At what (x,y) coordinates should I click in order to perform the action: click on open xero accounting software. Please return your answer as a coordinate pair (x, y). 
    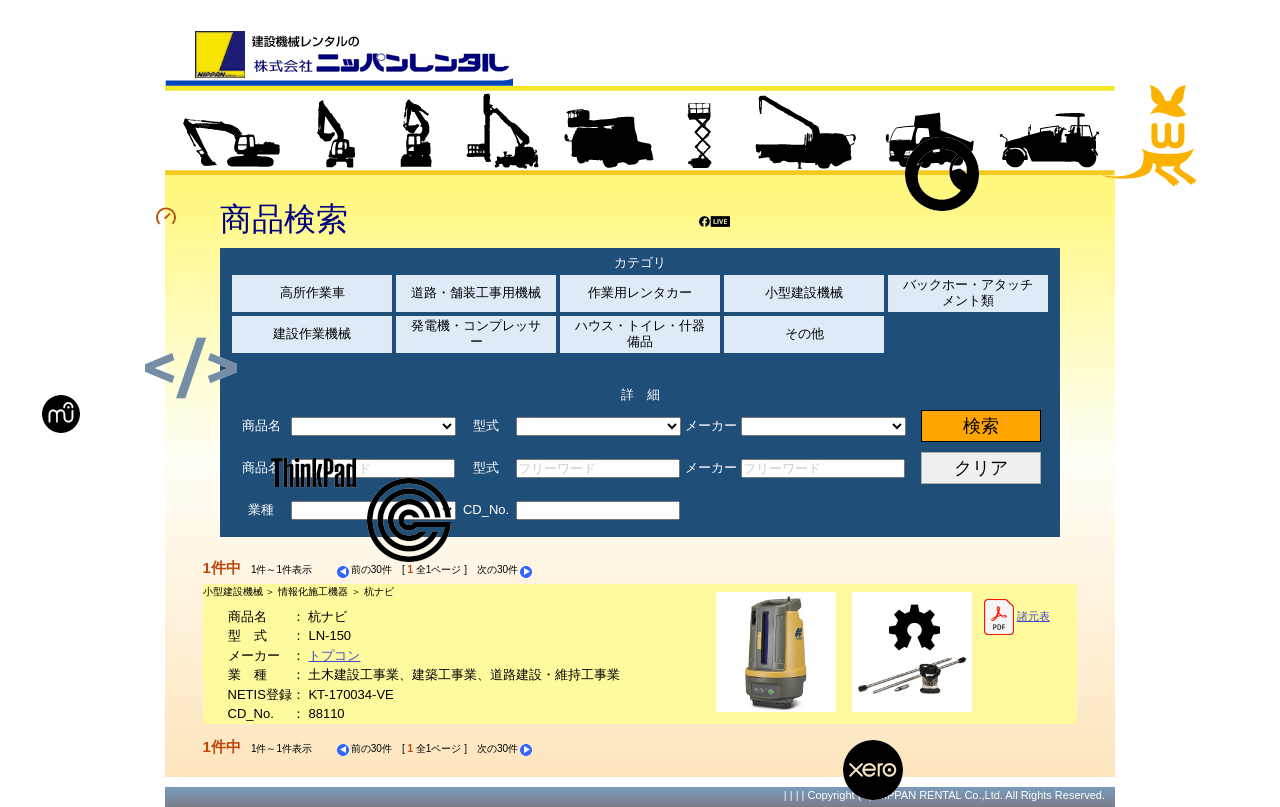
    Looking at the image, I should click on (873, 770).